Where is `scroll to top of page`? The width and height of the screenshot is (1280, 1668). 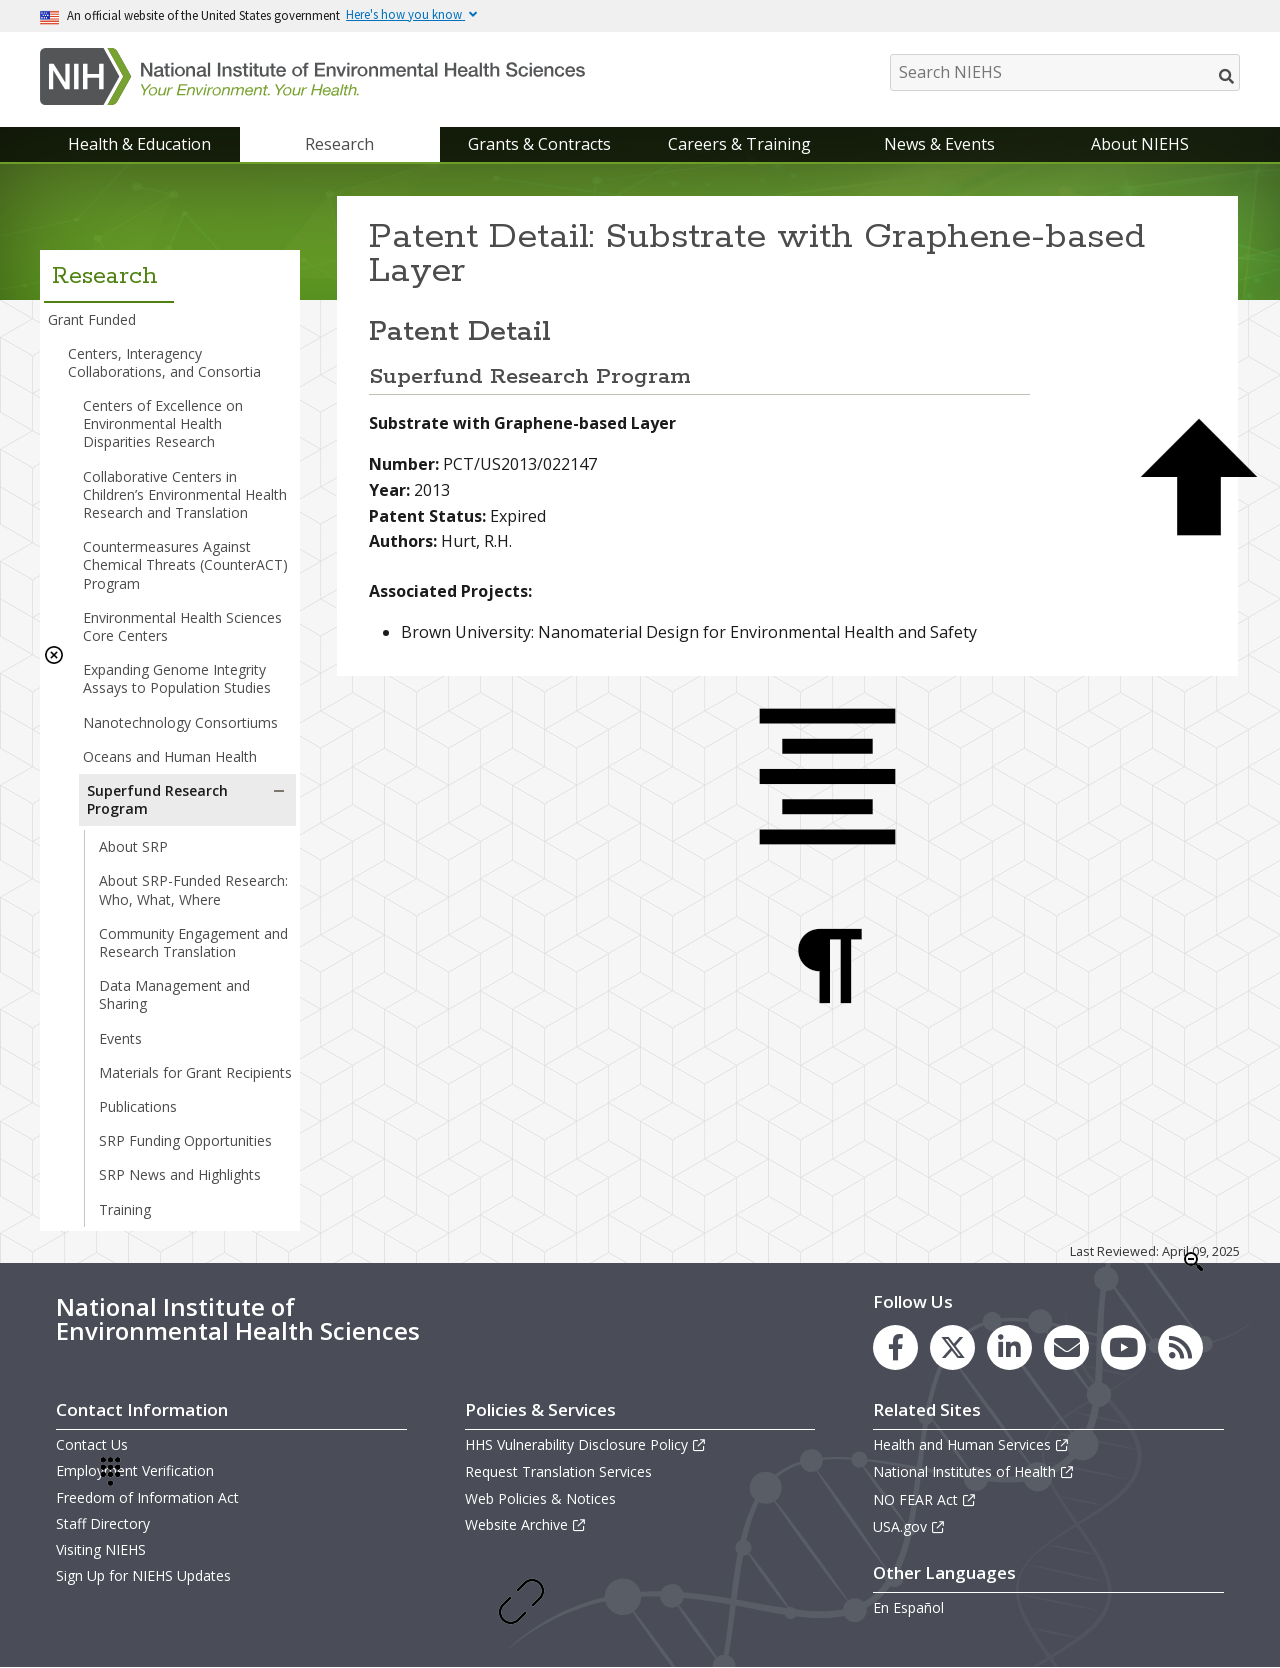 scroll to top of page is located at coordinates (1199, 477).